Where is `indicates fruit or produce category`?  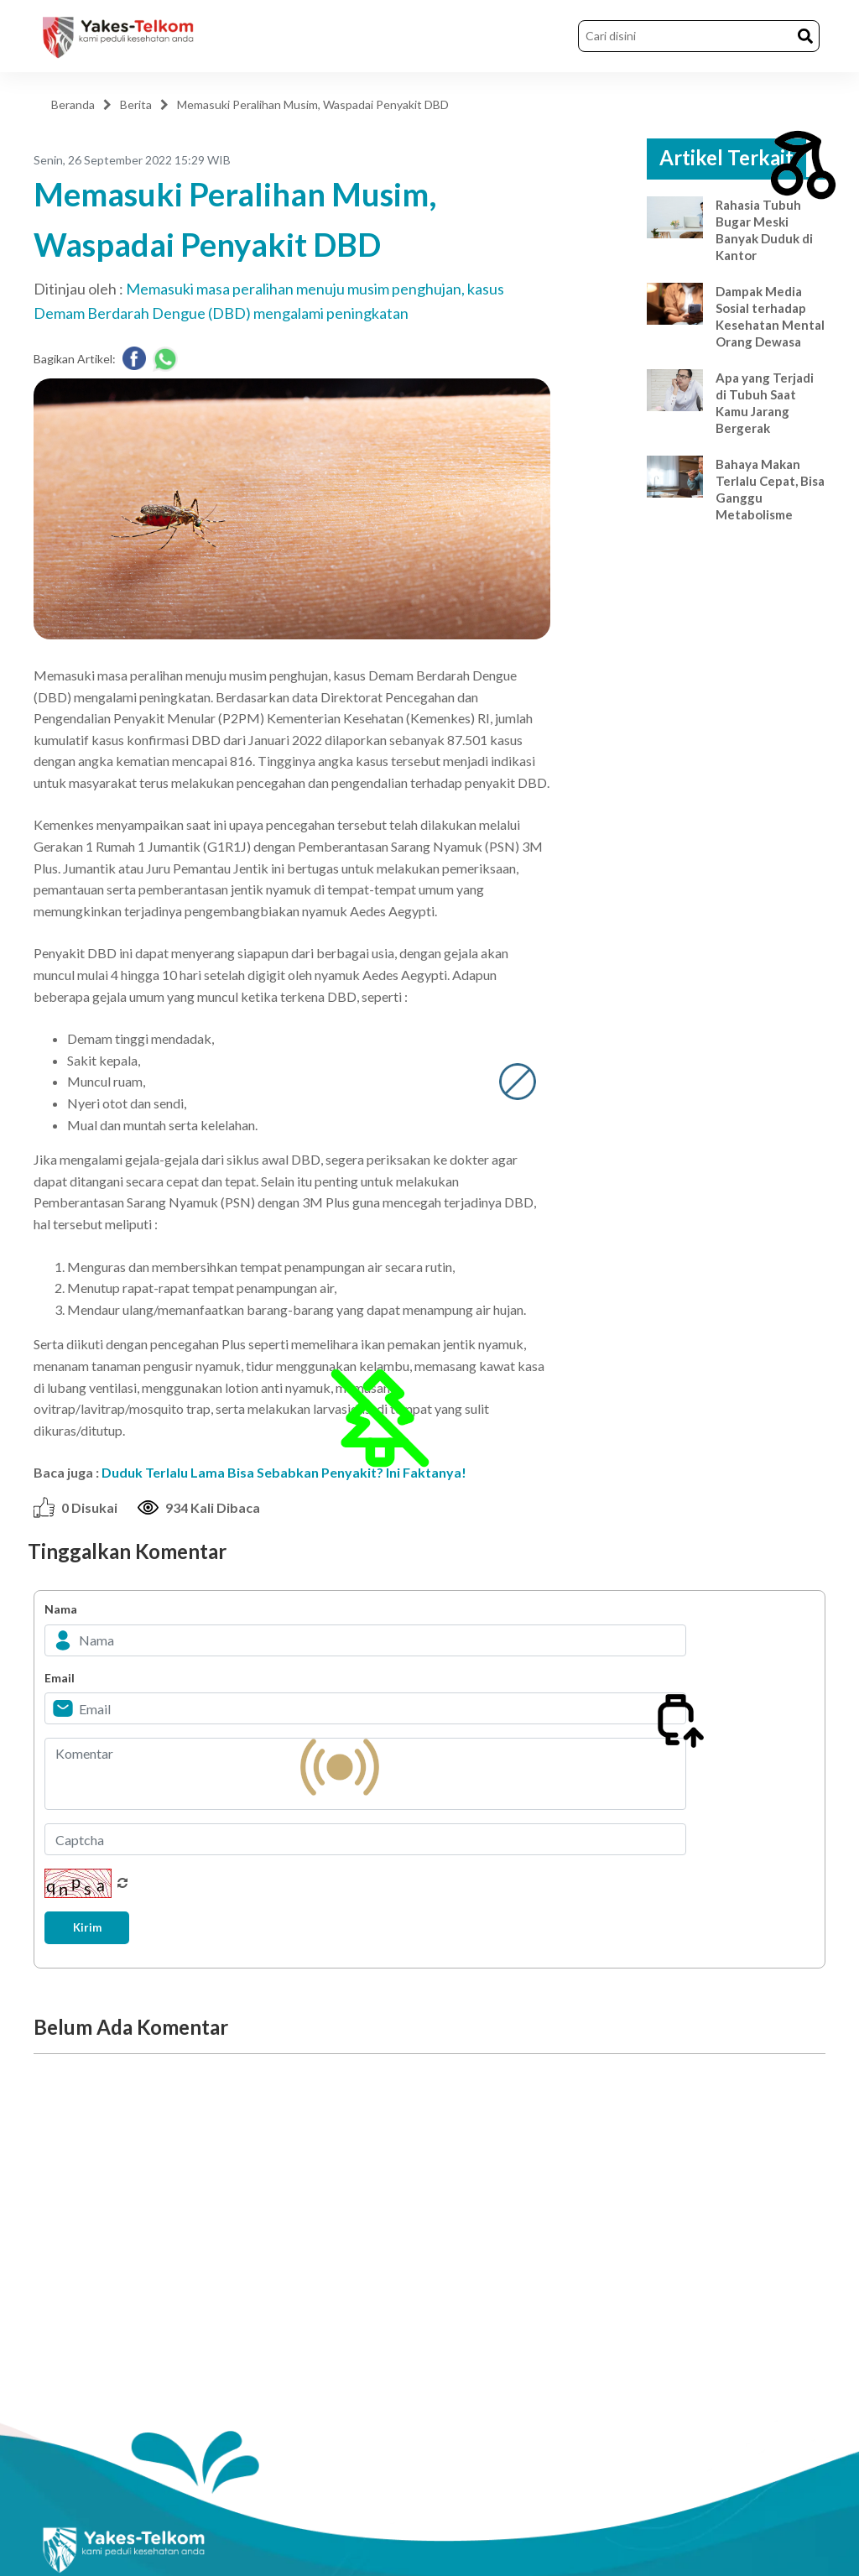 indicates fruit or produce category is located at coordinates (803, 163).